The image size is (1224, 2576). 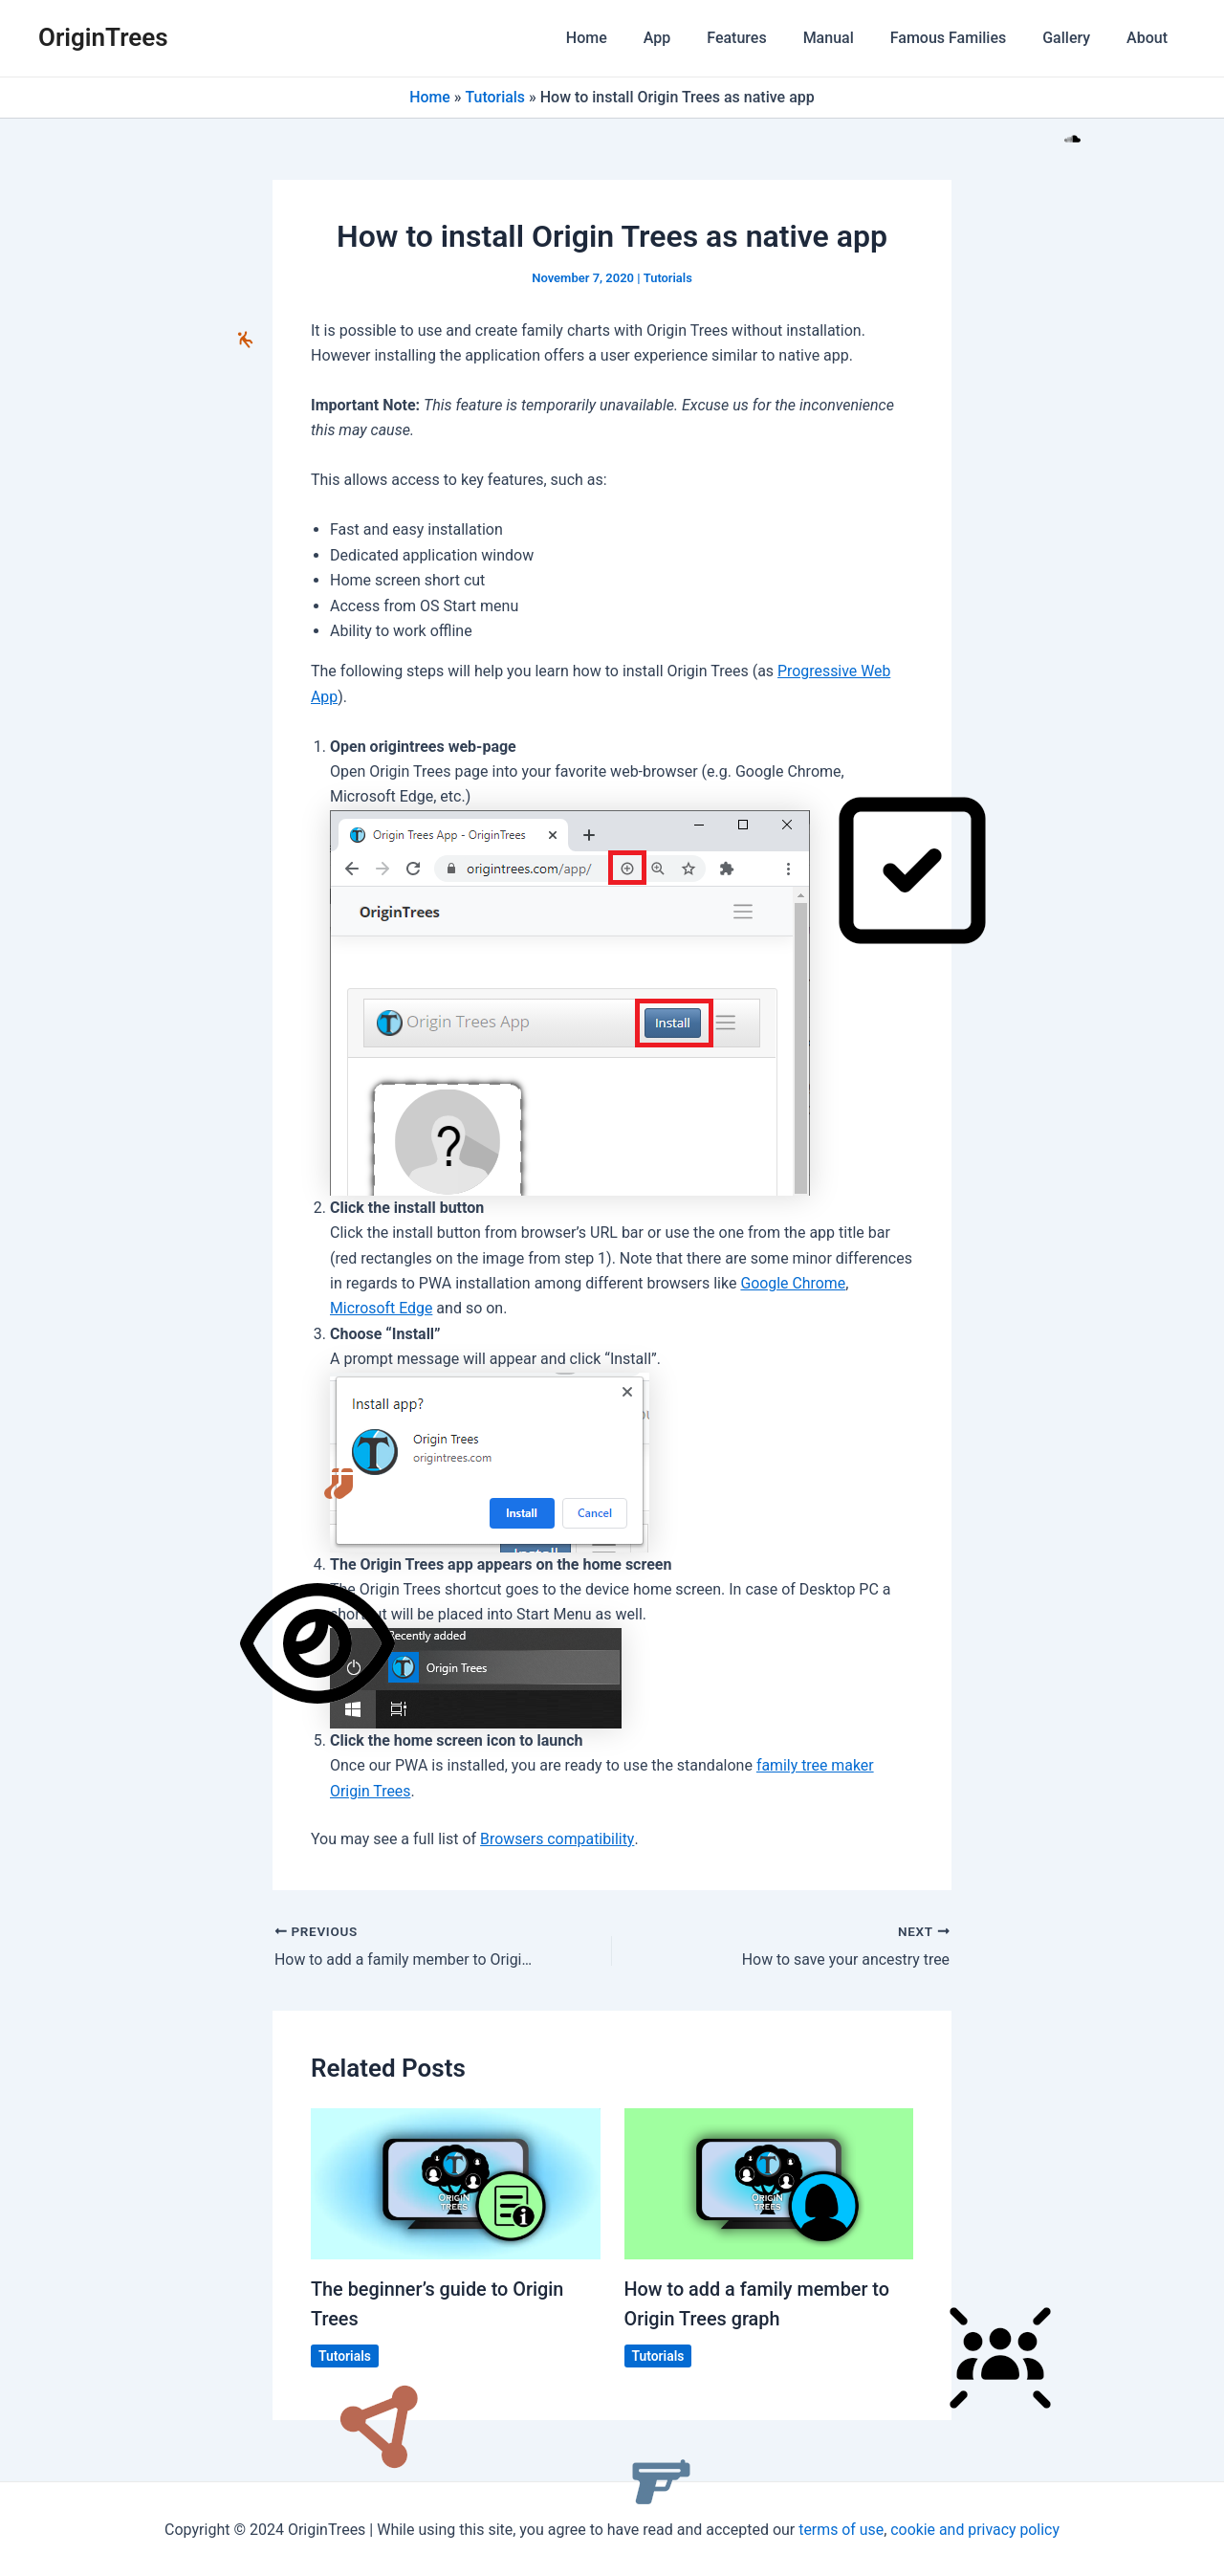 What do you see at coordinates (661, 2481) in the screenshot?
I see `indicates weapon or firearms-related content` at bounding box center [661, 2481].